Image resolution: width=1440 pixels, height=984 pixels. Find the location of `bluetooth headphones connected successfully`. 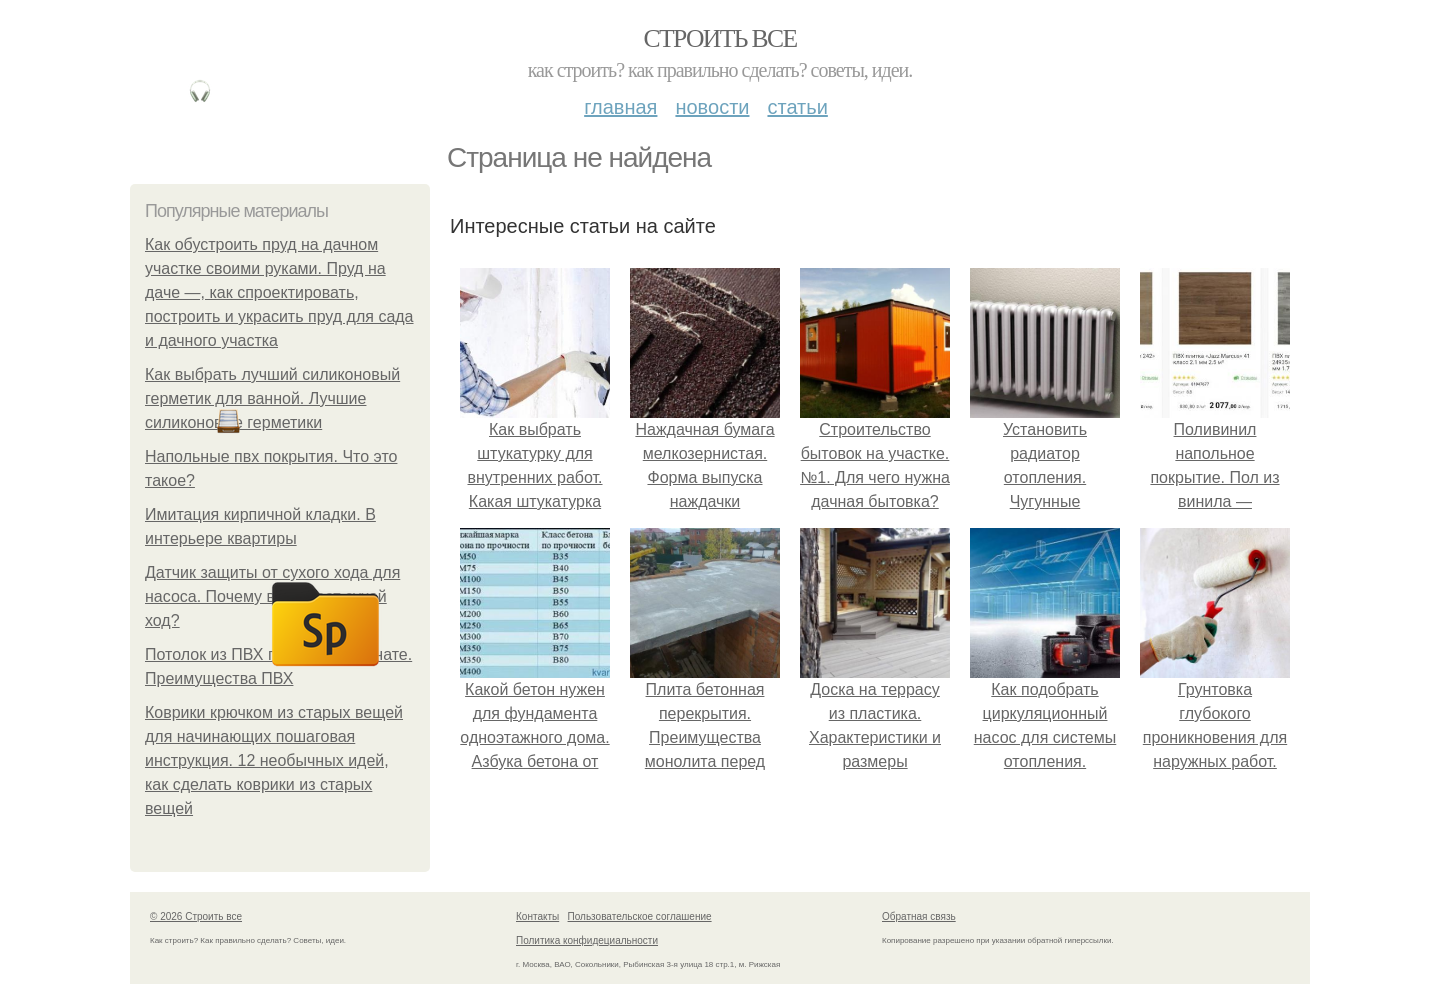

bluetooth headphones connected successfully is located at coordinates (200, 91).